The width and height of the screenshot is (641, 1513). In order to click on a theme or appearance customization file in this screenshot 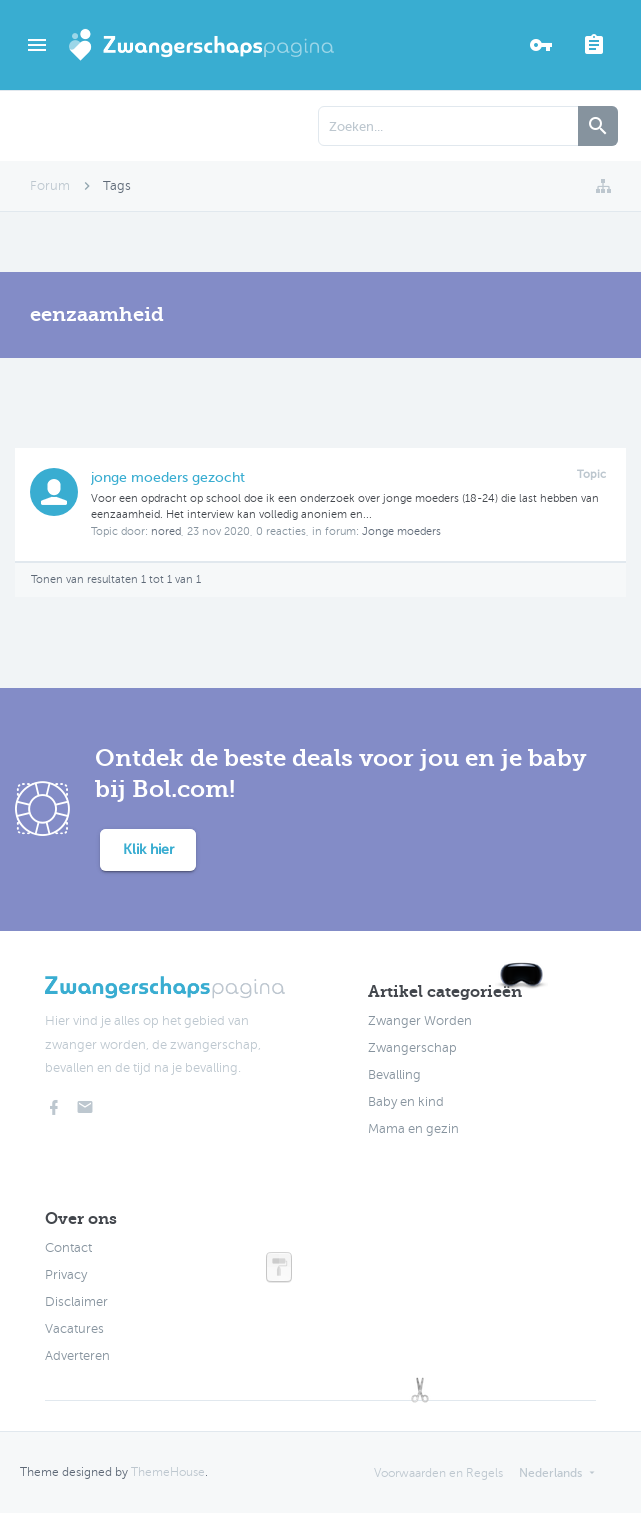, I will do `click(279, 1267)`.